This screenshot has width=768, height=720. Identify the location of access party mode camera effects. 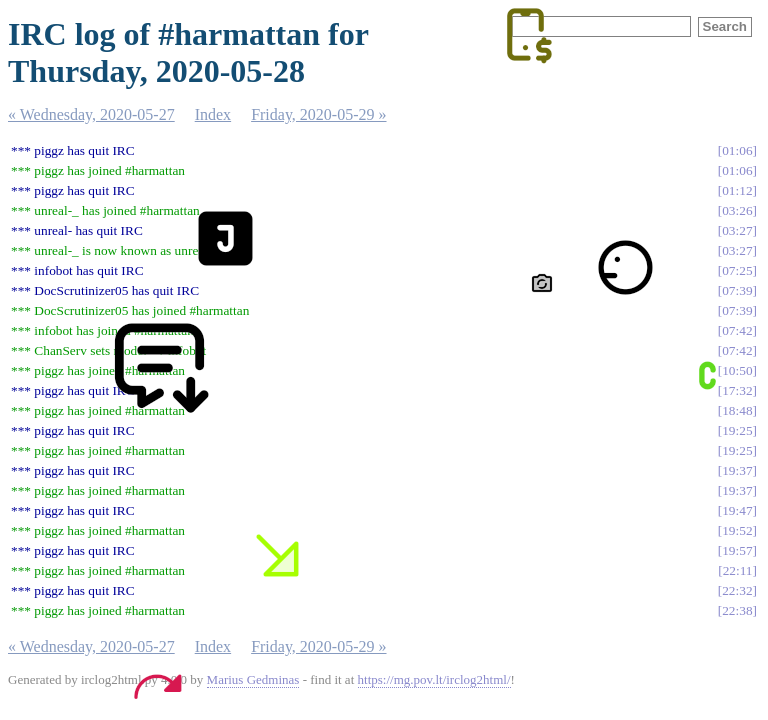
(542, 284).